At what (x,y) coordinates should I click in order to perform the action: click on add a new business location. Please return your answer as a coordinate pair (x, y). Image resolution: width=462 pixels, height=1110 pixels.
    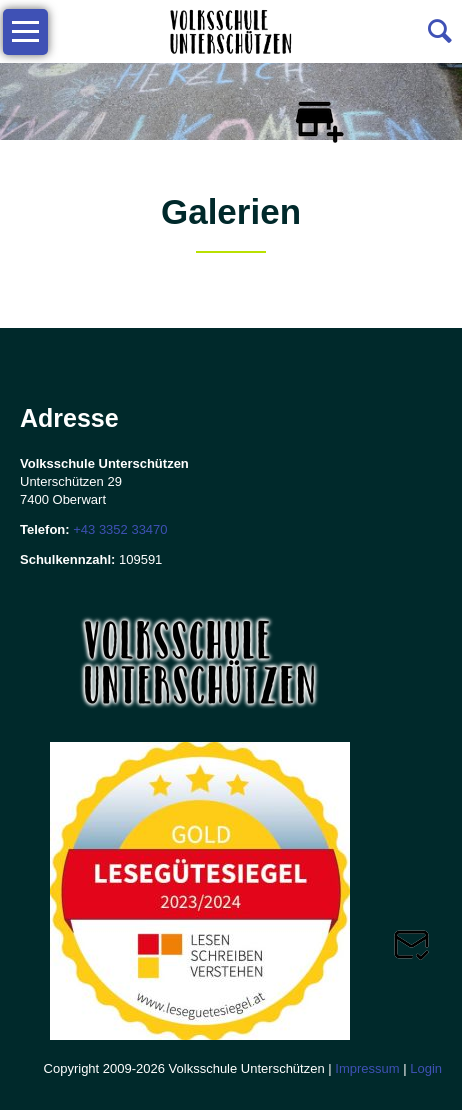
    Looking at the image, I should click on (320, 119).